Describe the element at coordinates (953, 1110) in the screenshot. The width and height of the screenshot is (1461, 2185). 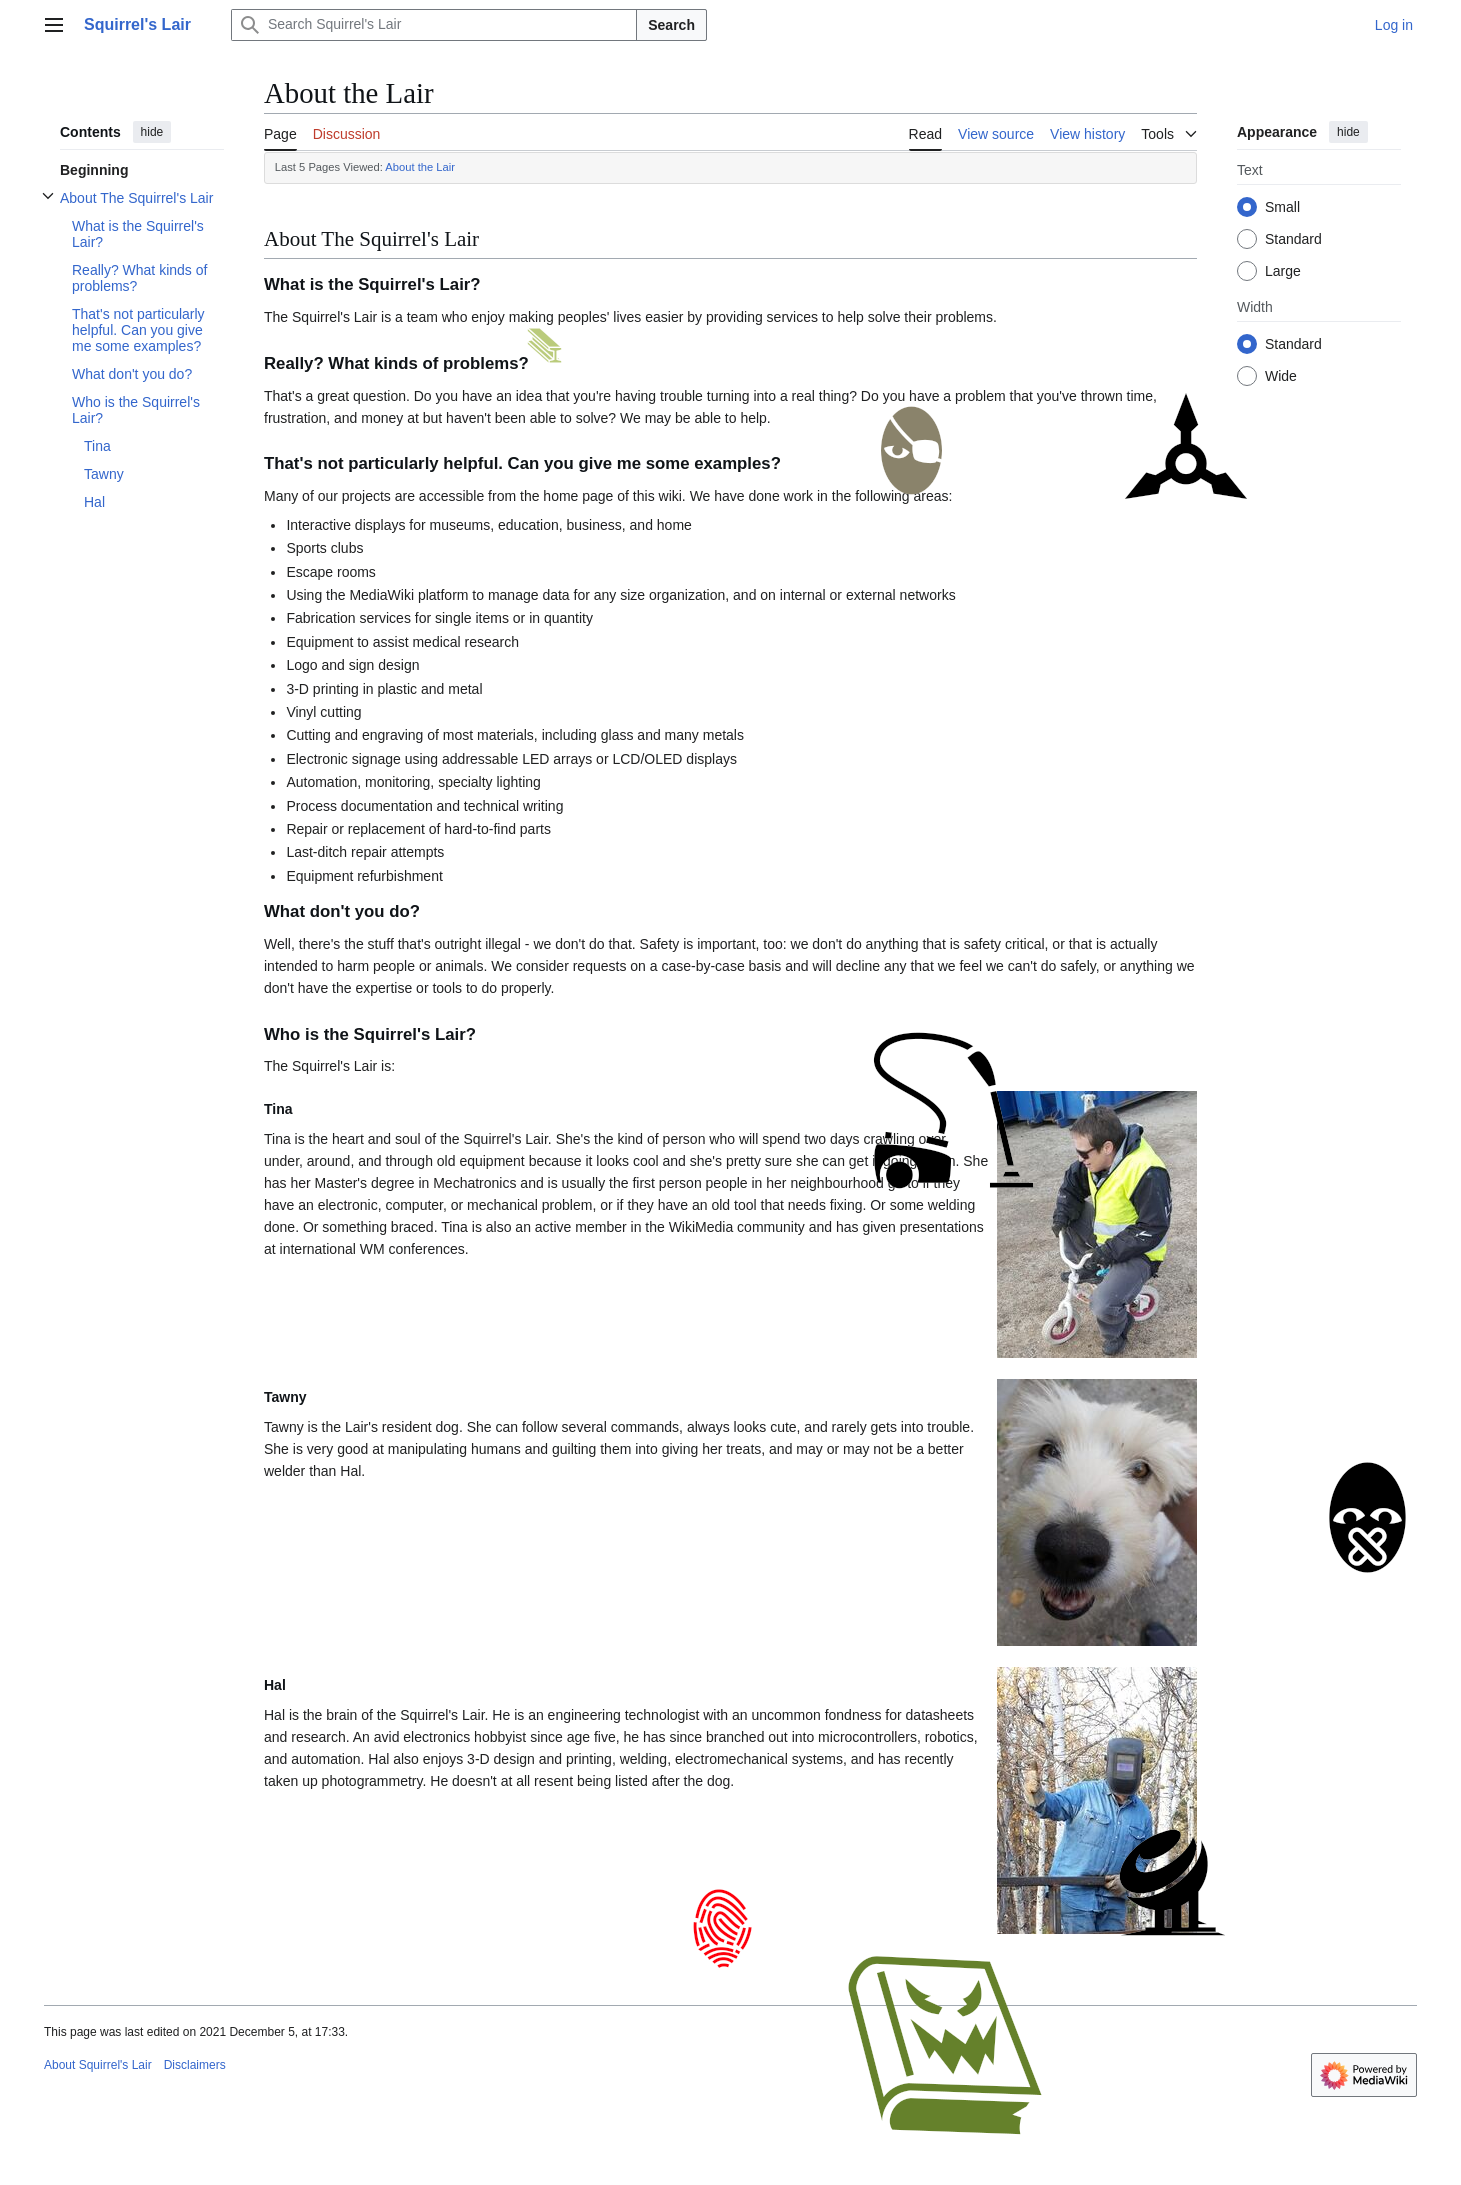
I see `access cleaning or vacuum robot controls` at that location.